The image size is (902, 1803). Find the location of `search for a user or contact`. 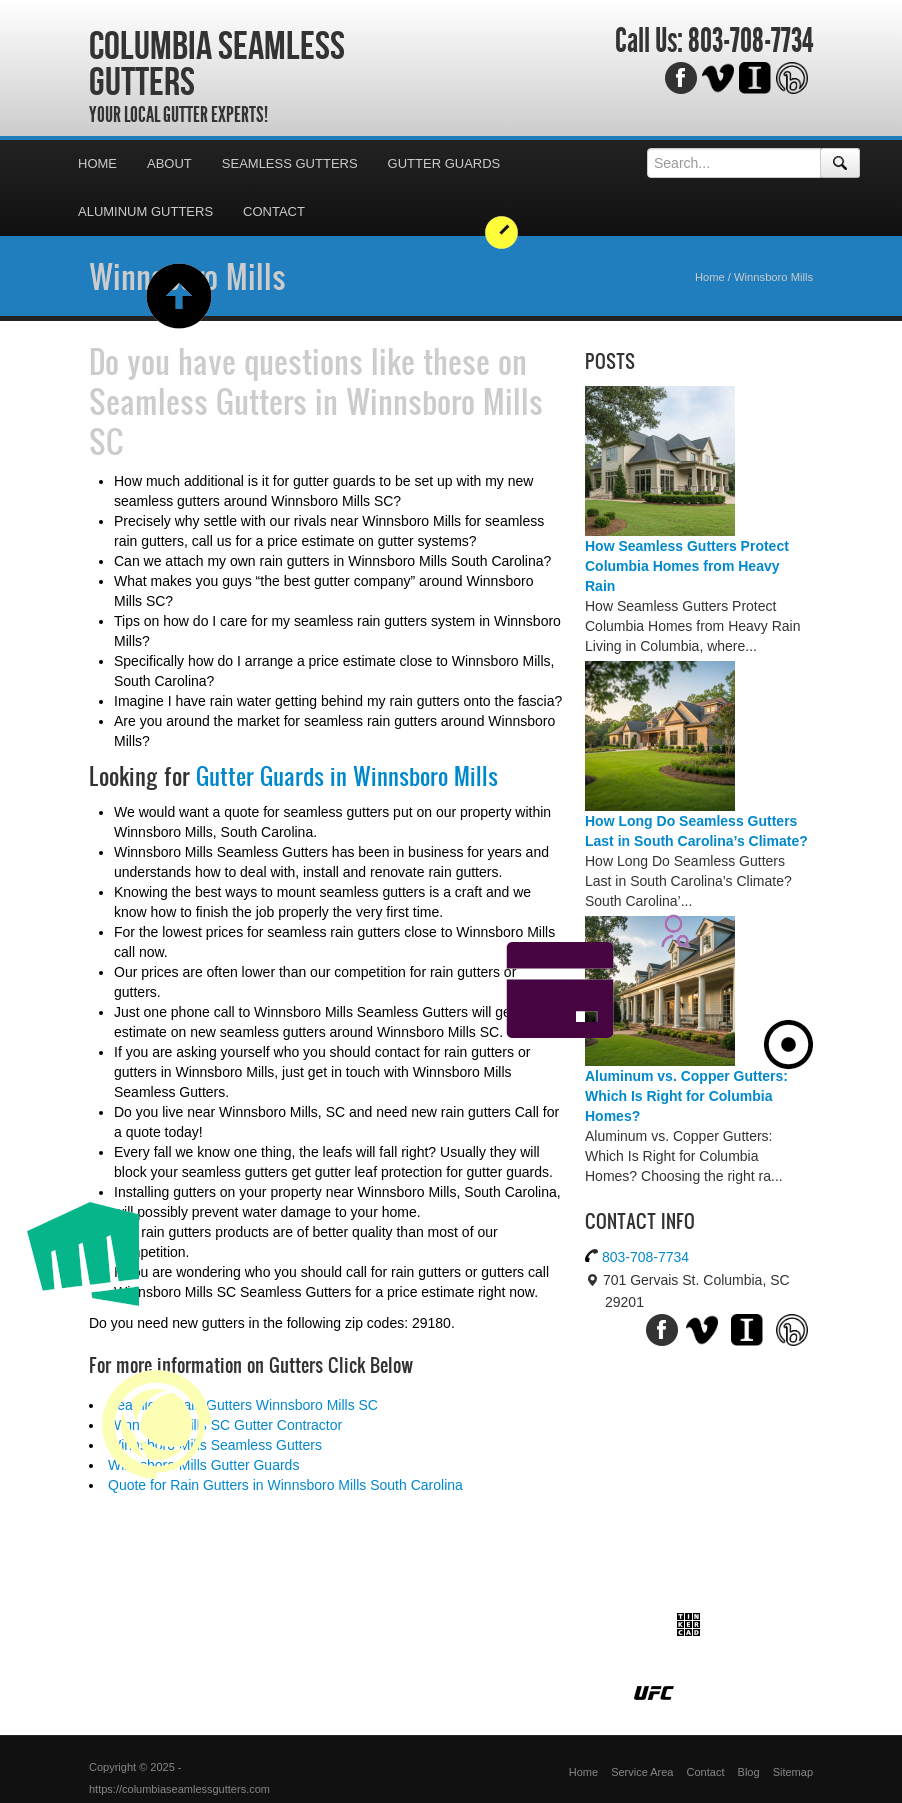

search for a user or contact is located at coordinates (673, 931).